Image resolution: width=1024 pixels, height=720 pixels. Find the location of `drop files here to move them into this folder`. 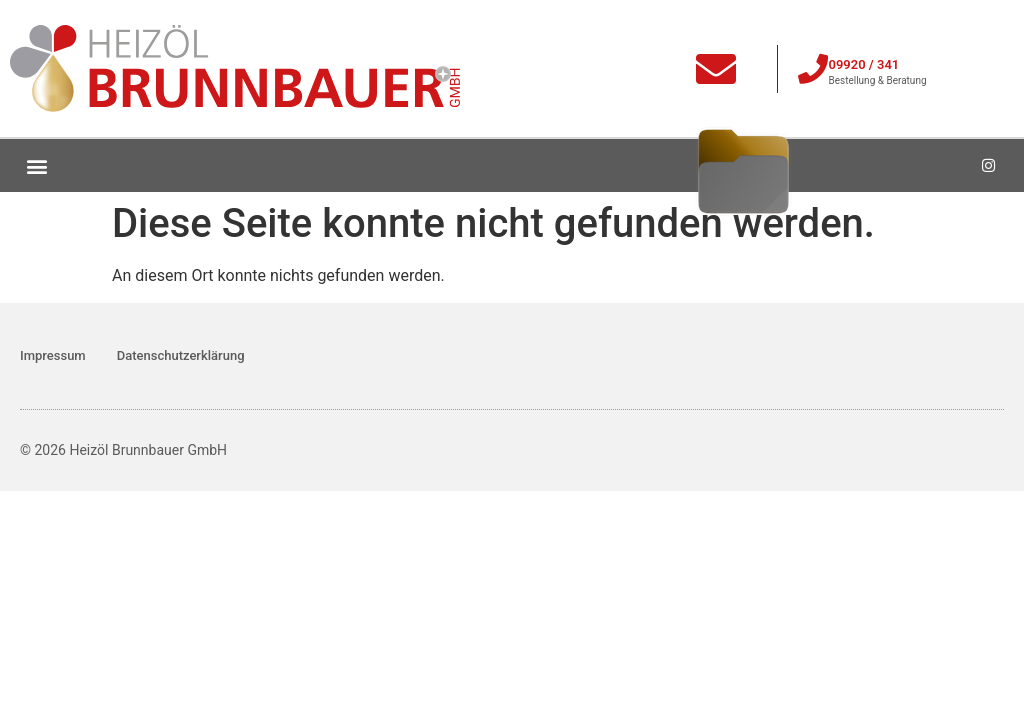

drop files here to move them into this folder is located at coordinates (743, 171).